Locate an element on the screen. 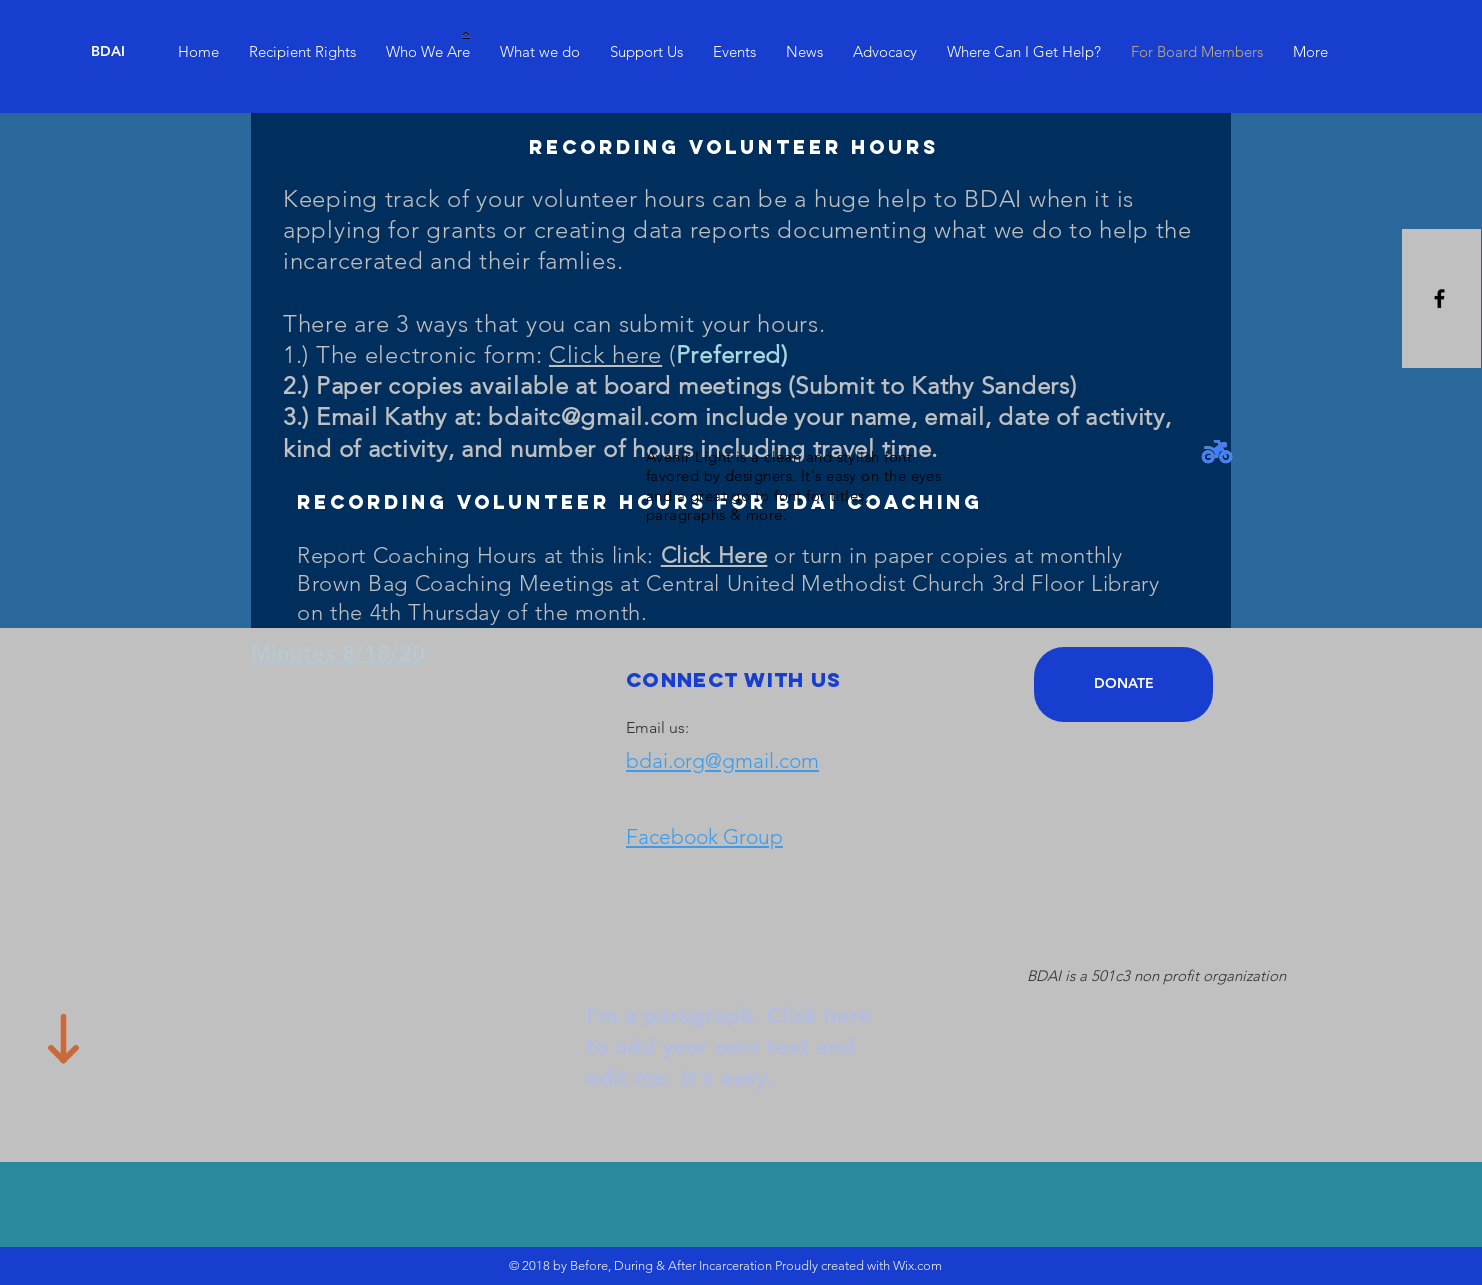  scroll down or view more content below is located at coordinates (63, 1038).